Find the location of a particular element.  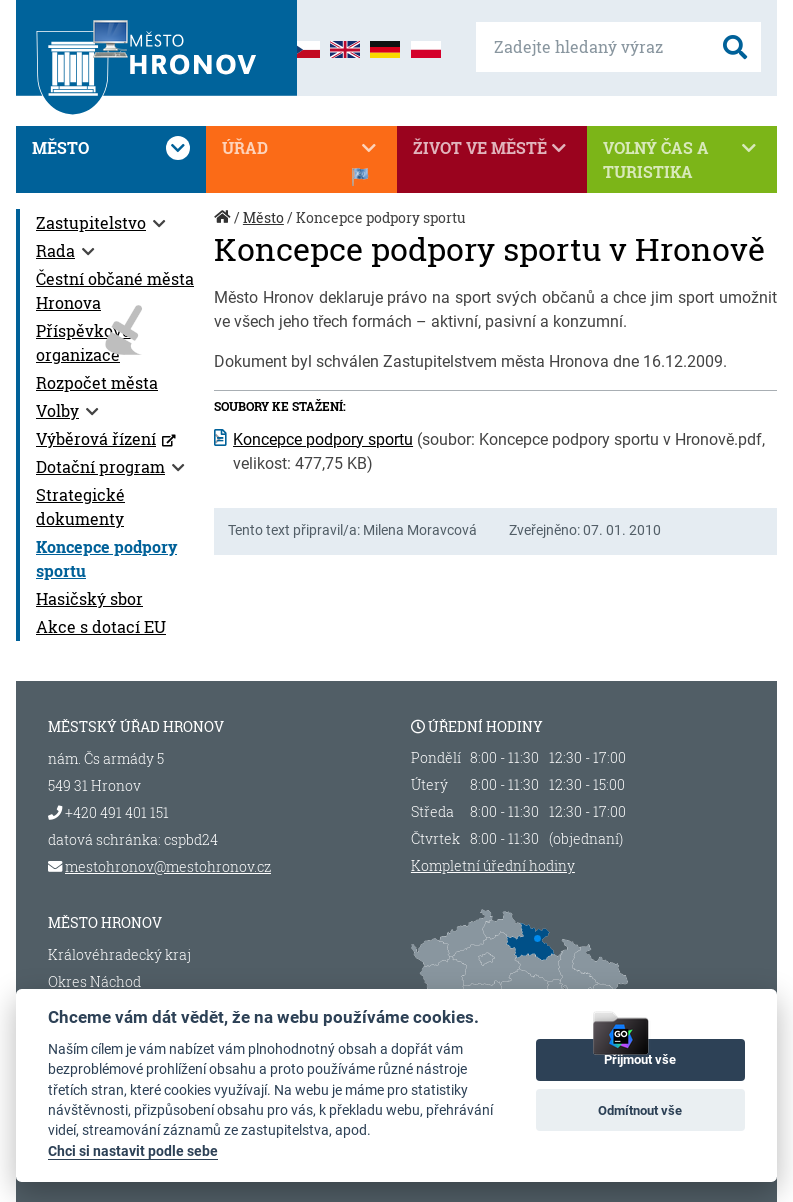

access computer or desktop settings is located at coordinates (110, 39).